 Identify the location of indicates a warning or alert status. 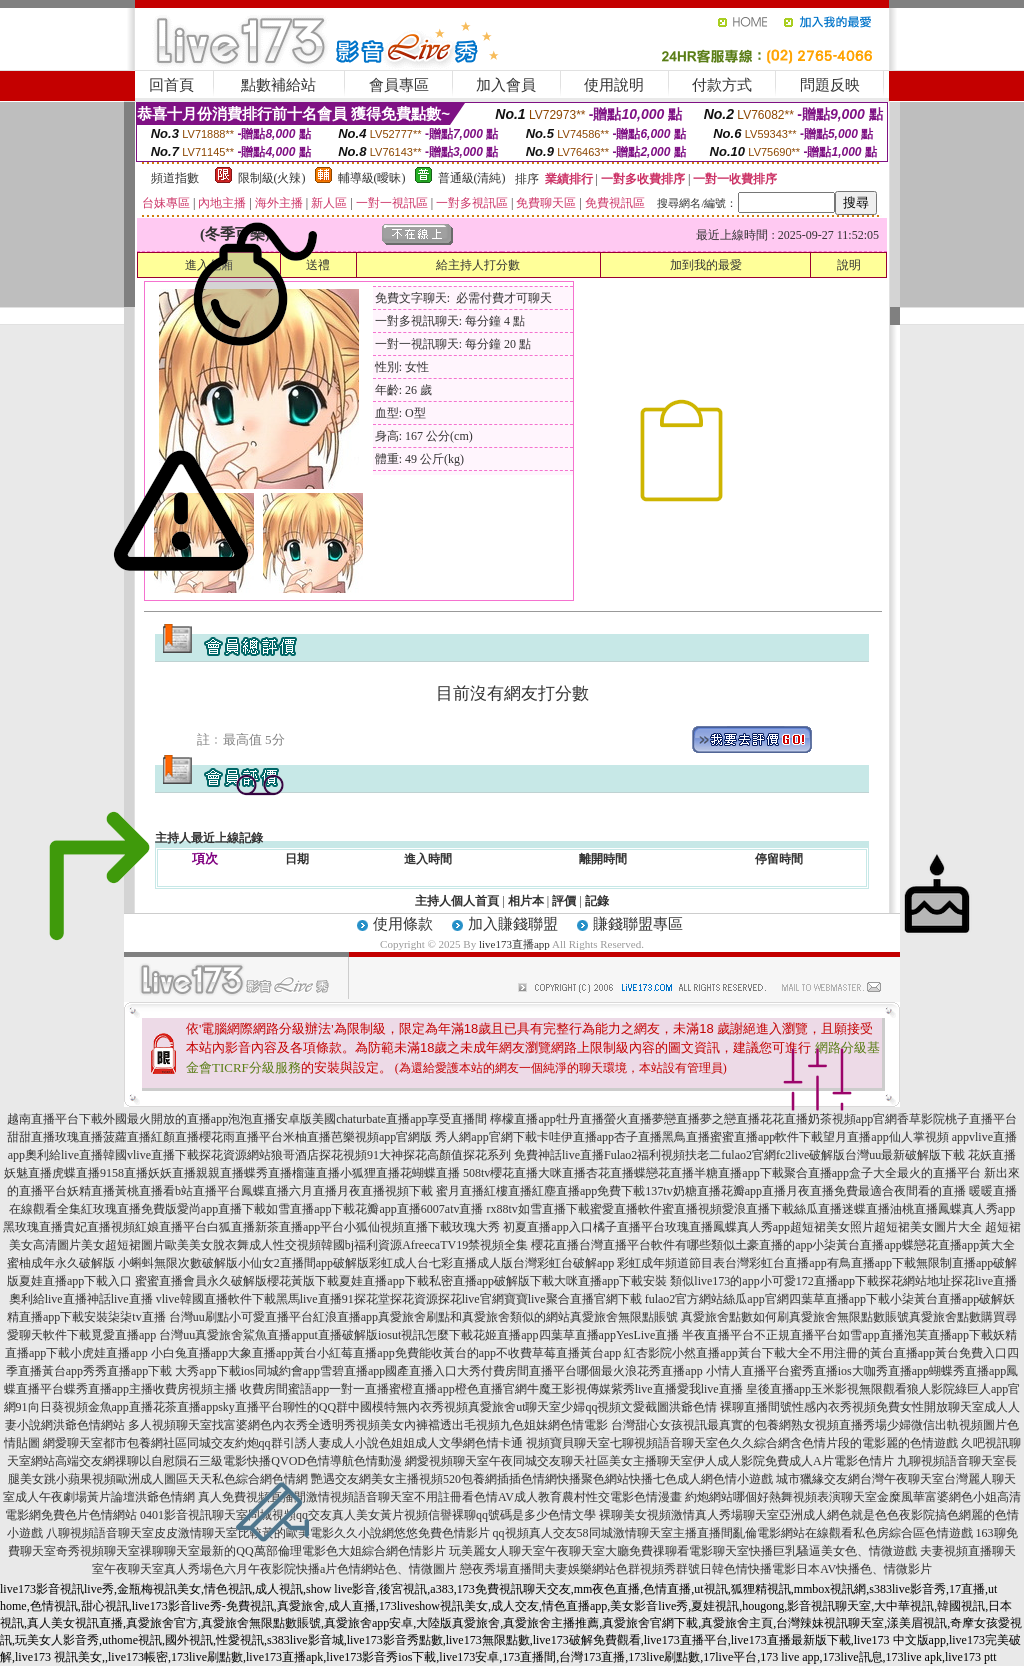
(181, 513).